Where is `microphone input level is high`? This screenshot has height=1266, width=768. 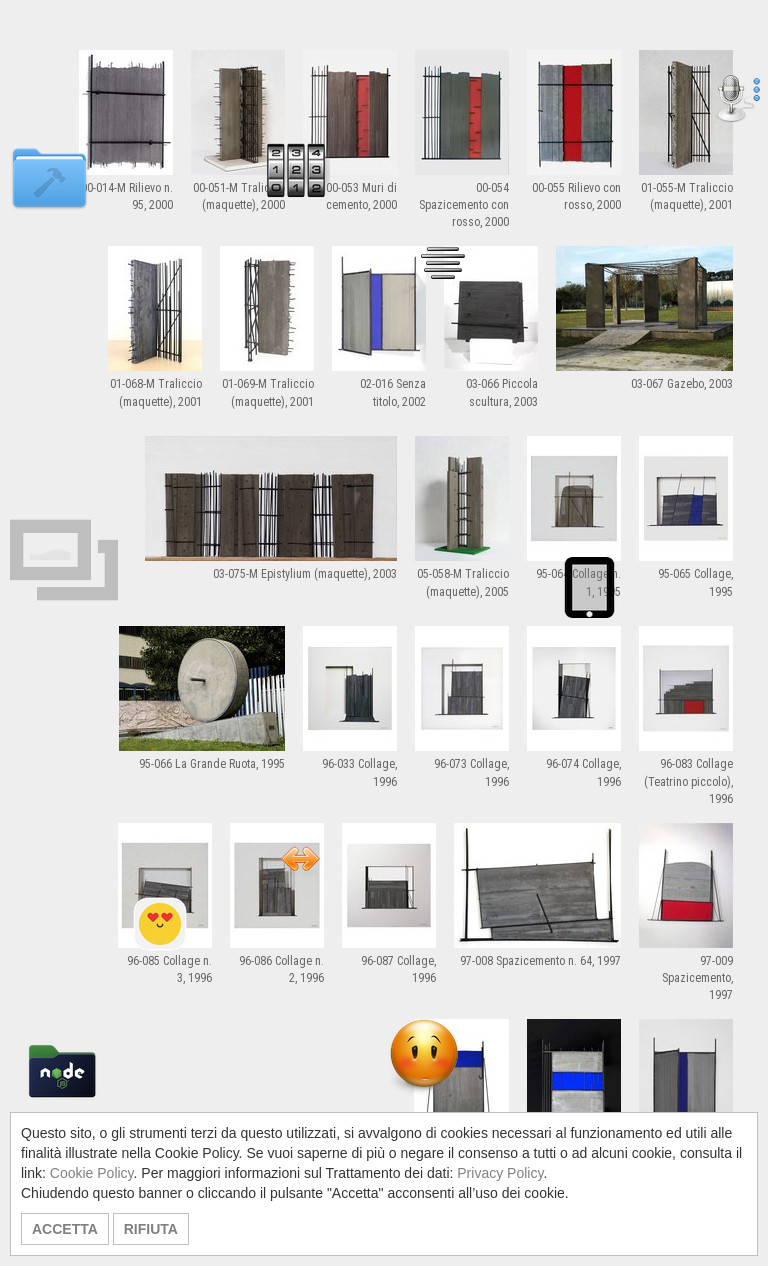
microphone input level is high is located at coordinates (739, 99).